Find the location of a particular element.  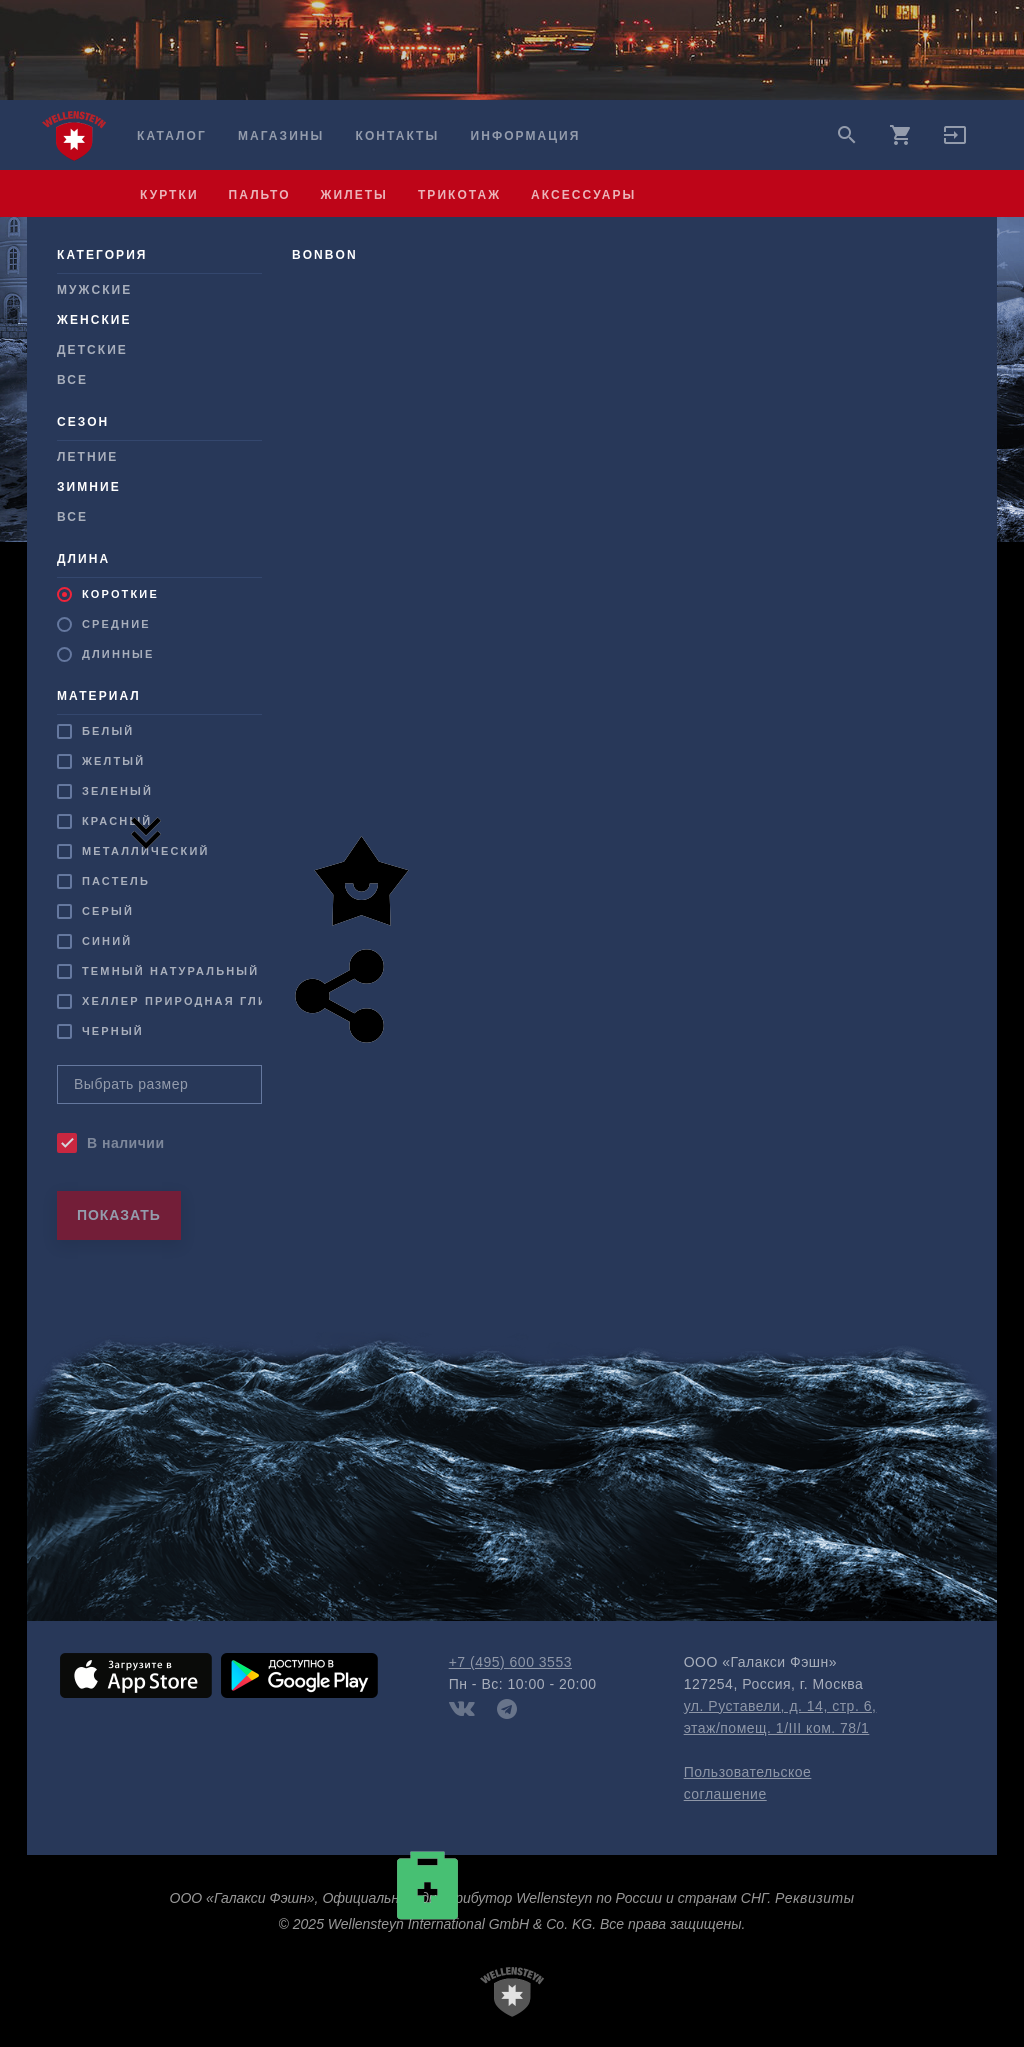

scroll down to see more content is located at coordinates (146, 832).